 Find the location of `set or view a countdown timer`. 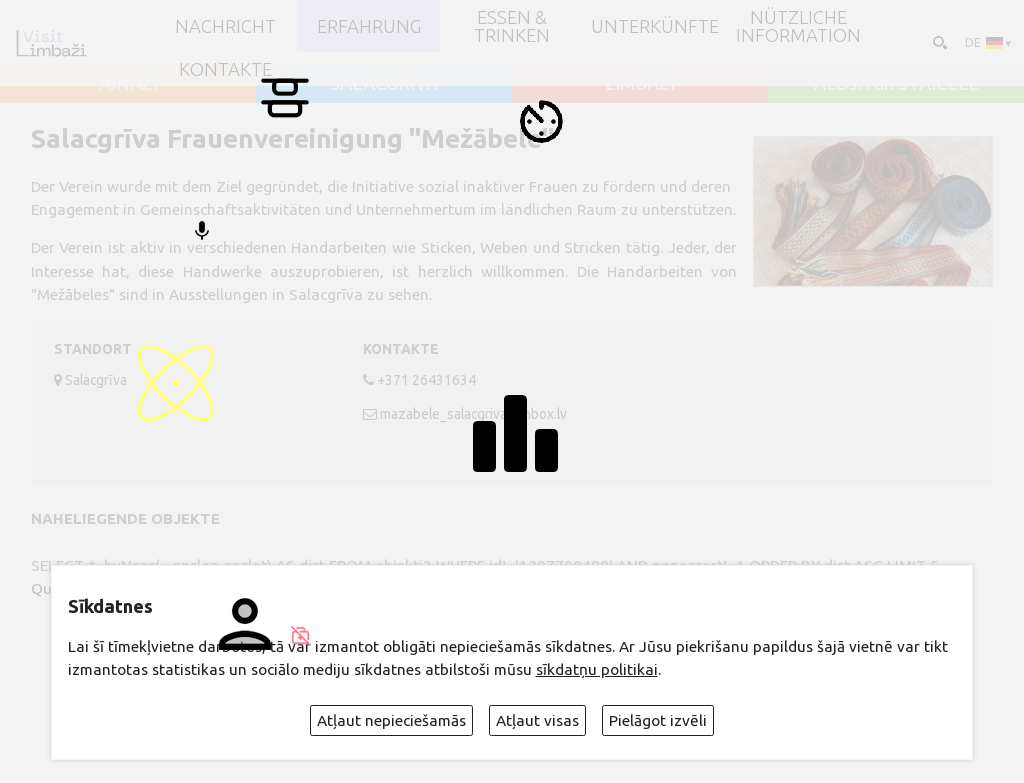

set or view a countdown timer is located at coordinates (541, 121).